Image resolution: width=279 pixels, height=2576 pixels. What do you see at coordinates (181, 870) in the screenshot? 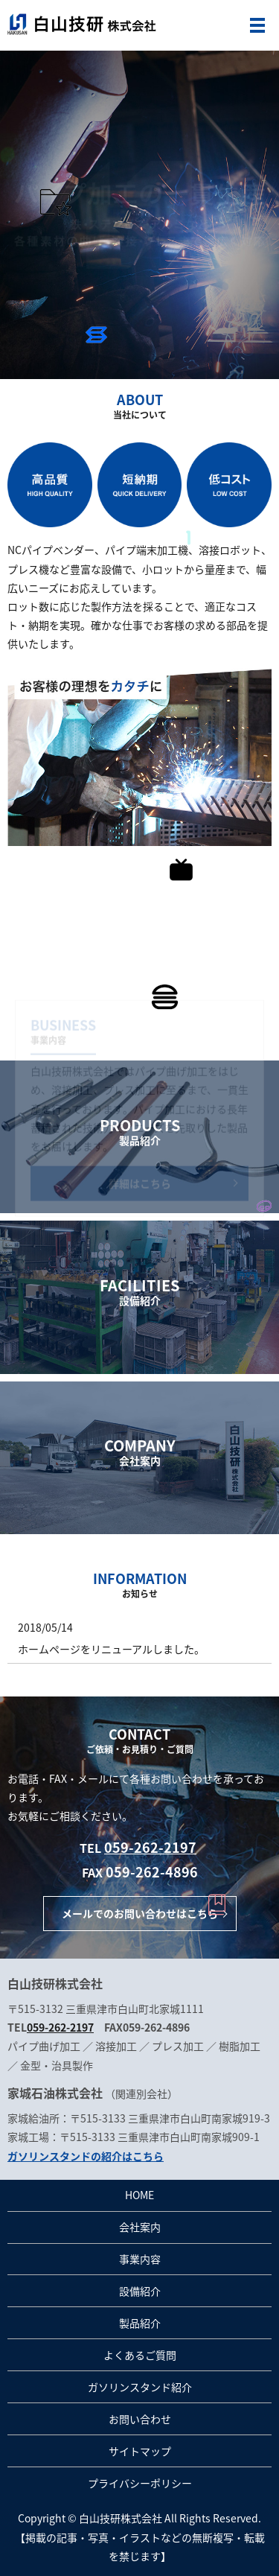
I see `access tv or display settings` at bounding box center [181, 870].